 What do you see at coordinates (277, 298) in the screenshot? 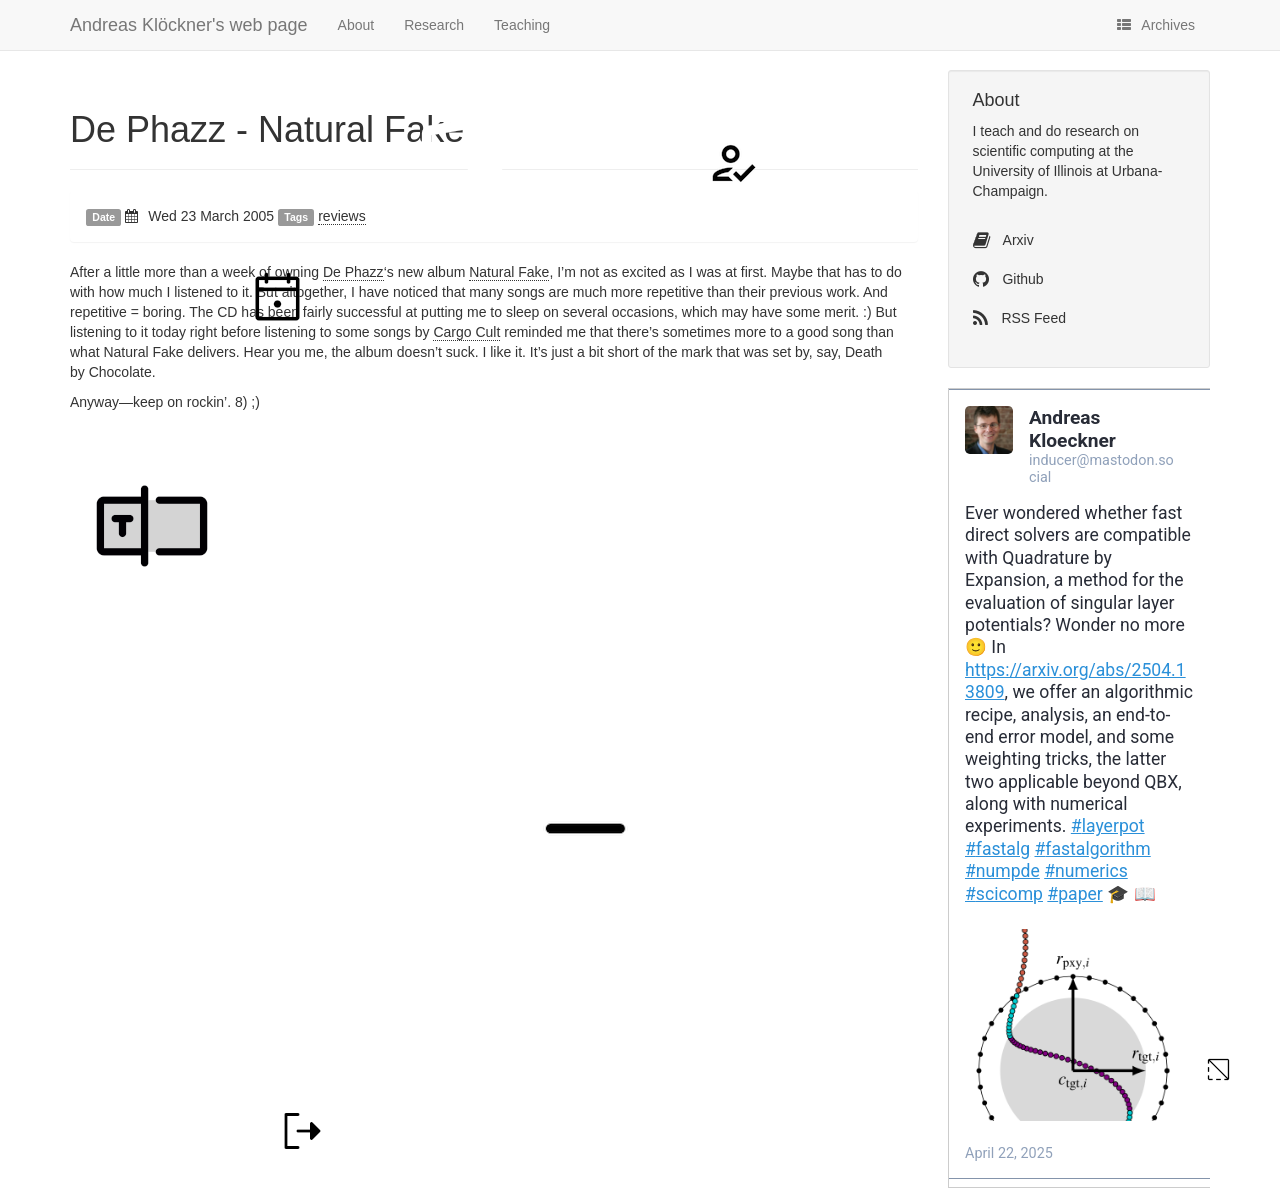
I see `indicates a calendar event or reminder` at bounding box center [277, 298].